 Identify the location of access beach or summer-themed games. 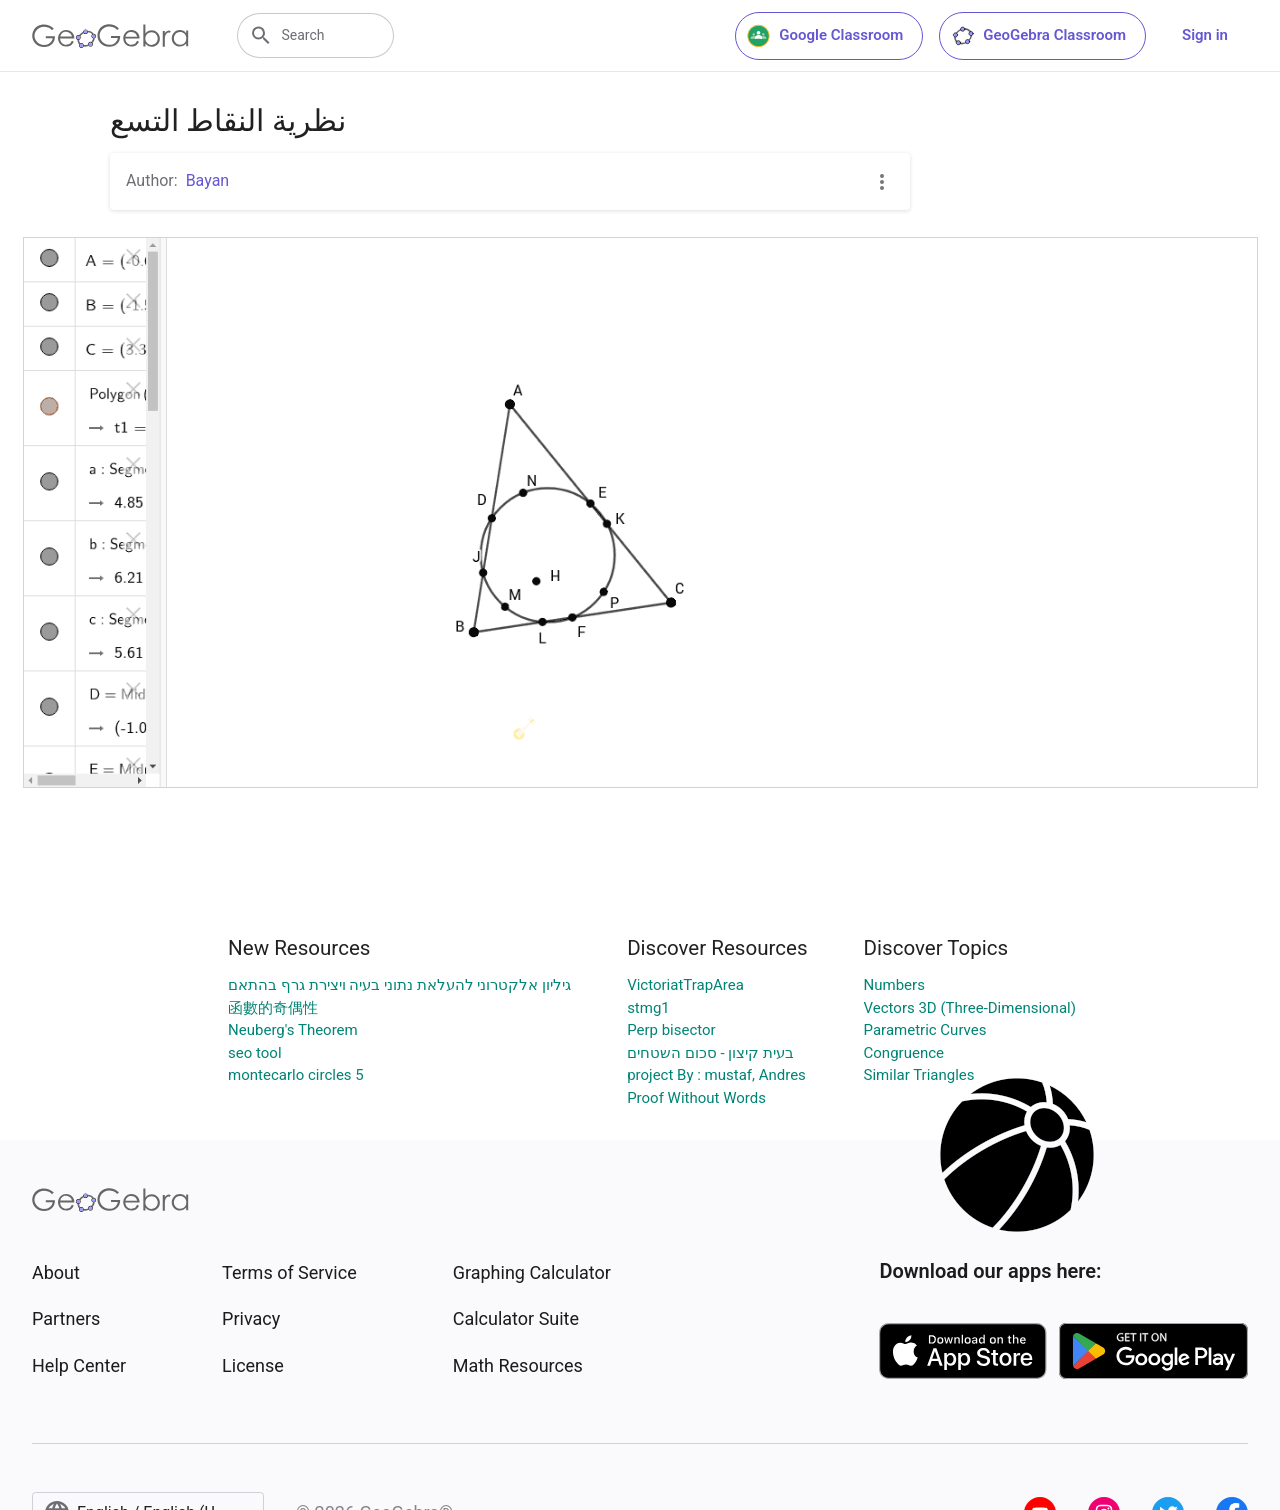
(1017, 1155).